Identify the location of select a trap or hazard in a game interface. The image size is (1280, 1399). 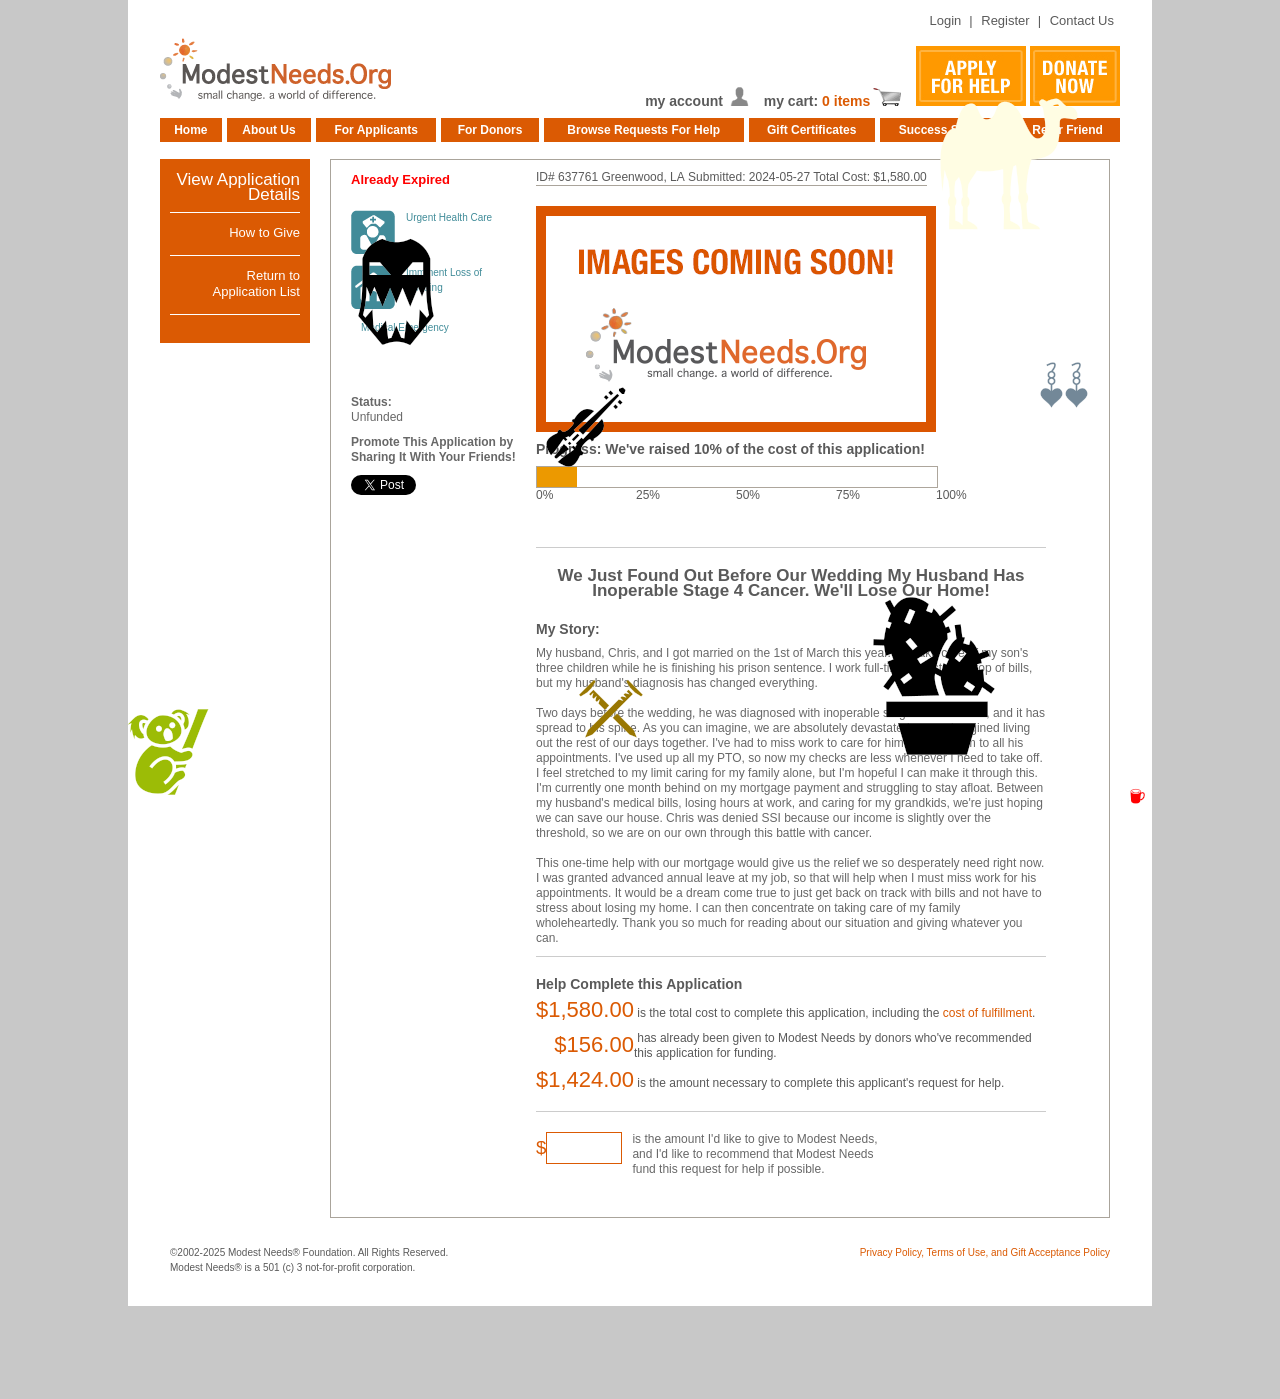
(396, 292).